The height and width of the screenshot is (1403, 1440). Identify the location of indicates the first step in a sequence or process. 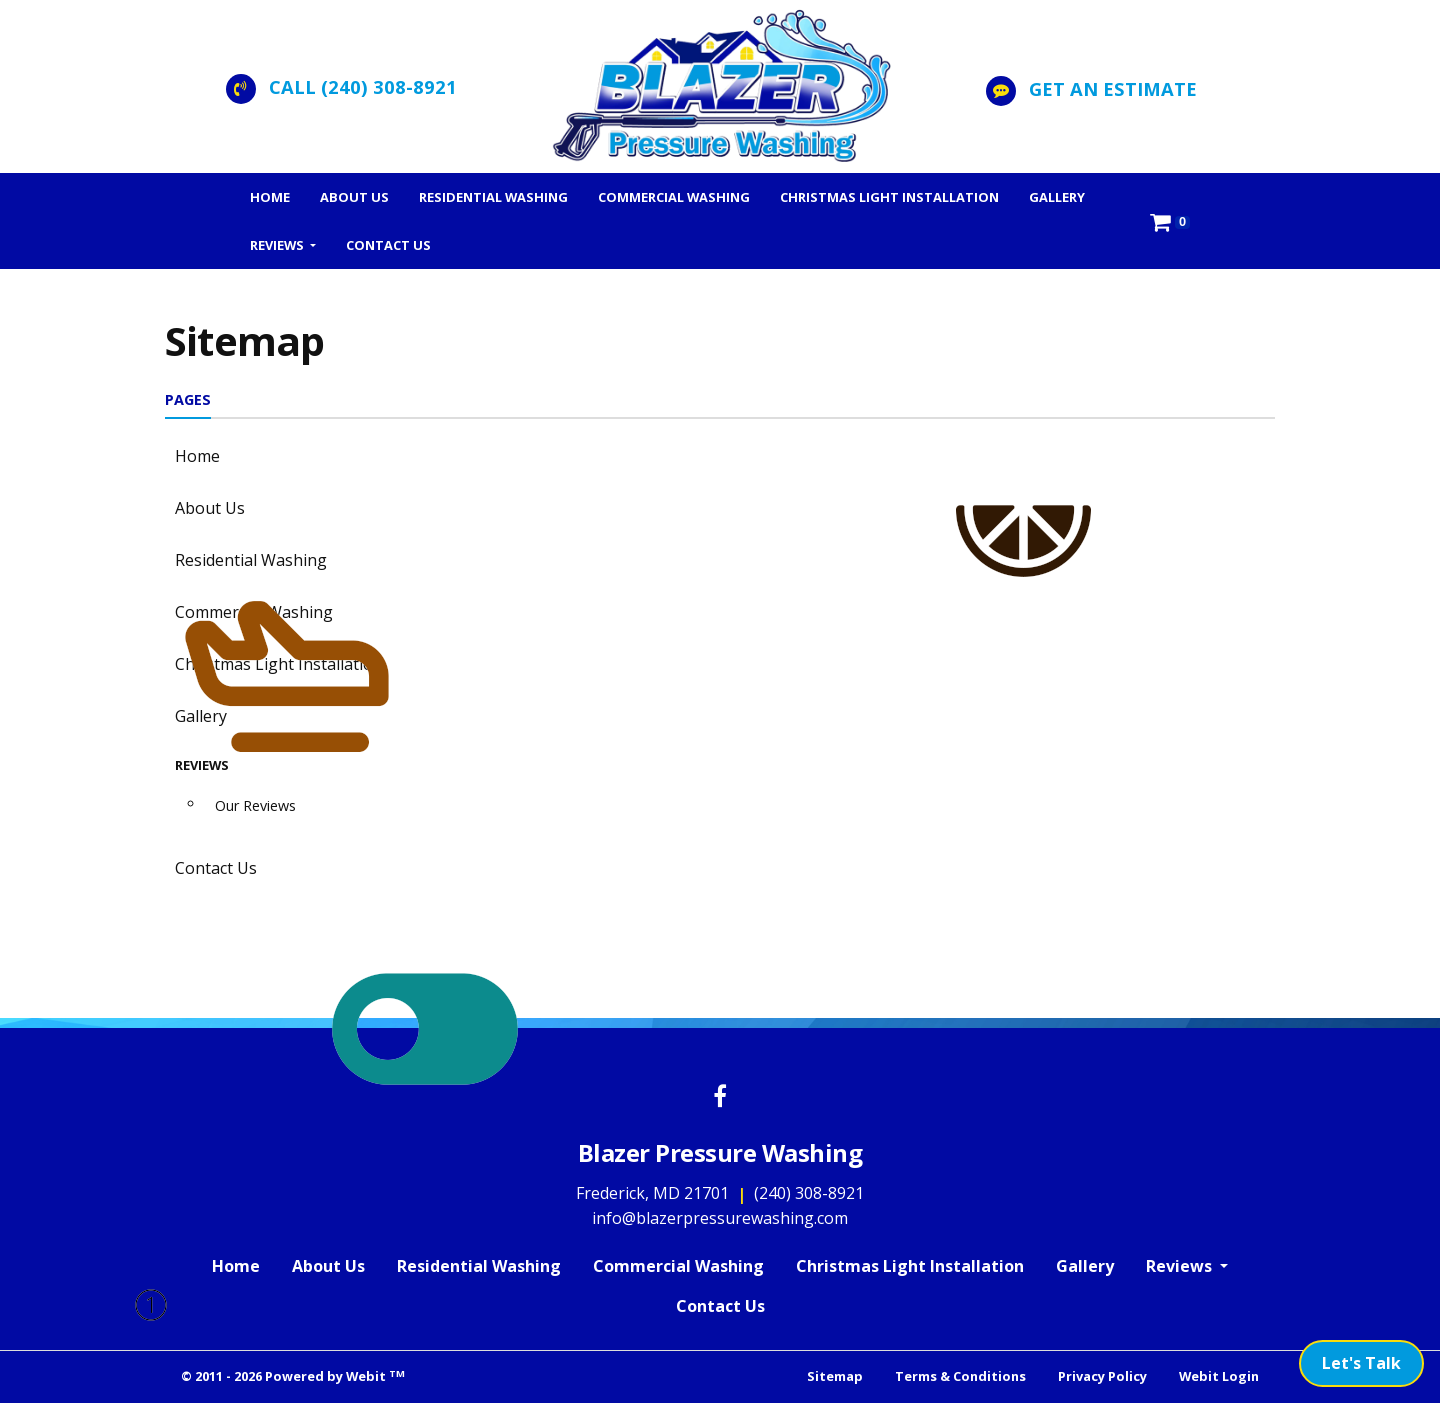
(151, 1305).